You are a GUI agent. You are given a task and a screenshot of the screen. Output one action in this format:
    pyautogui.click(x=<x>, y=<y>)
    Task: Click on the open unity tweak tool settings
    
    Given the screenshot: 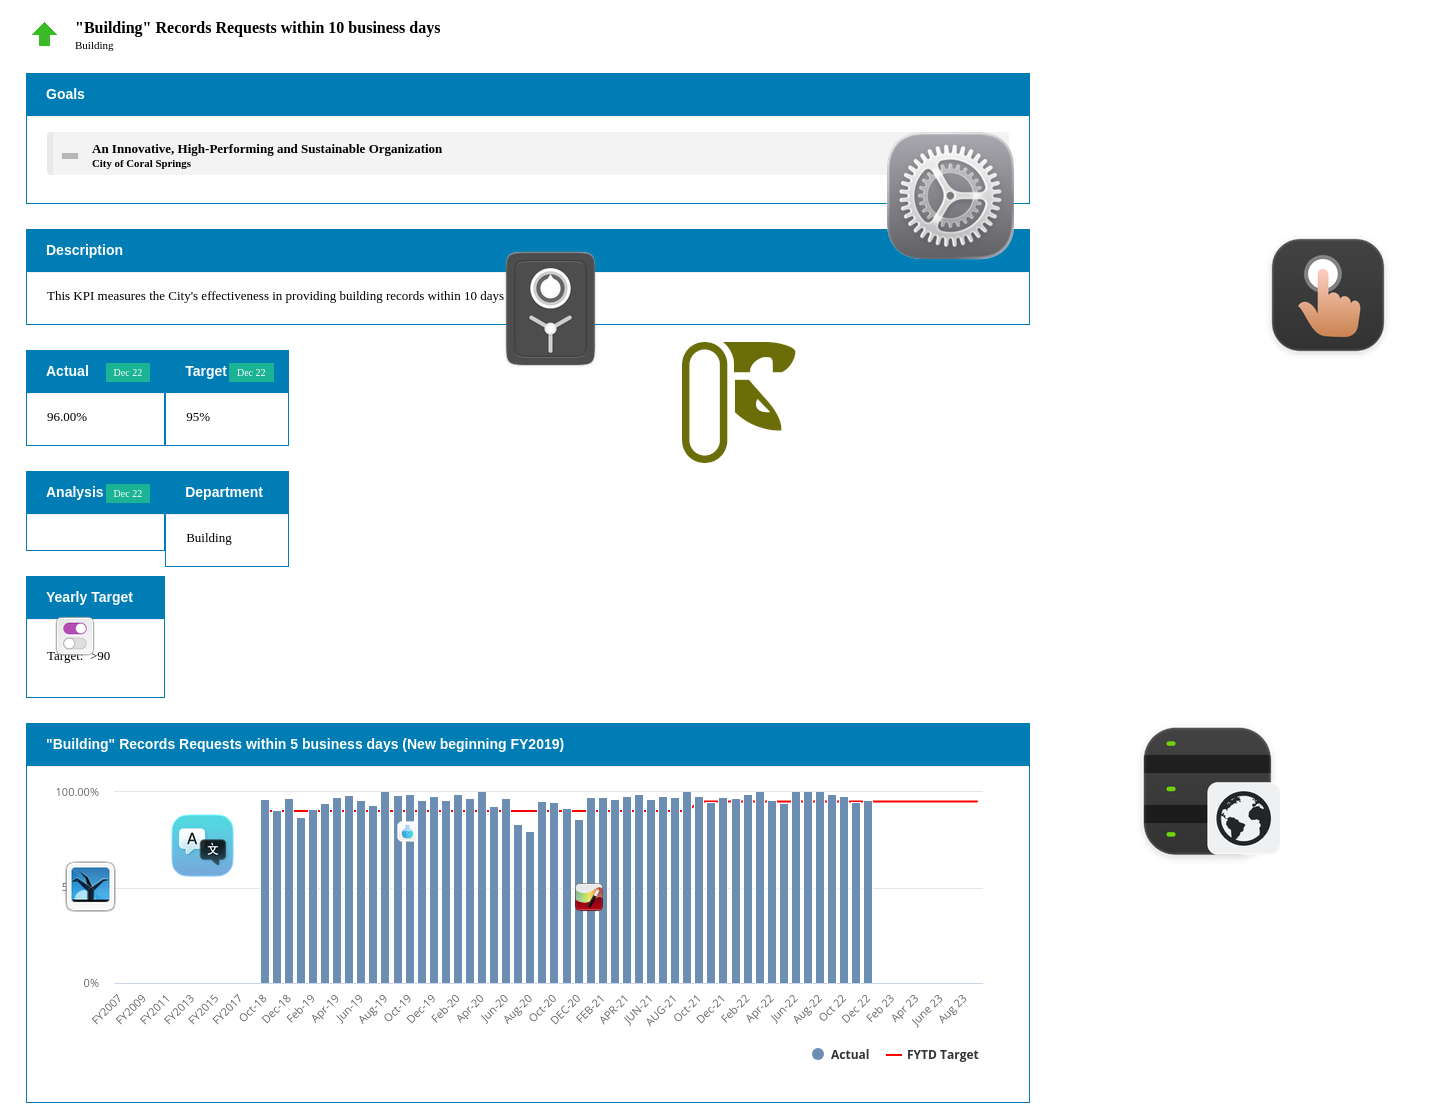 What is the action you would take?
    pyautogui.click(x=75, y=636)
    